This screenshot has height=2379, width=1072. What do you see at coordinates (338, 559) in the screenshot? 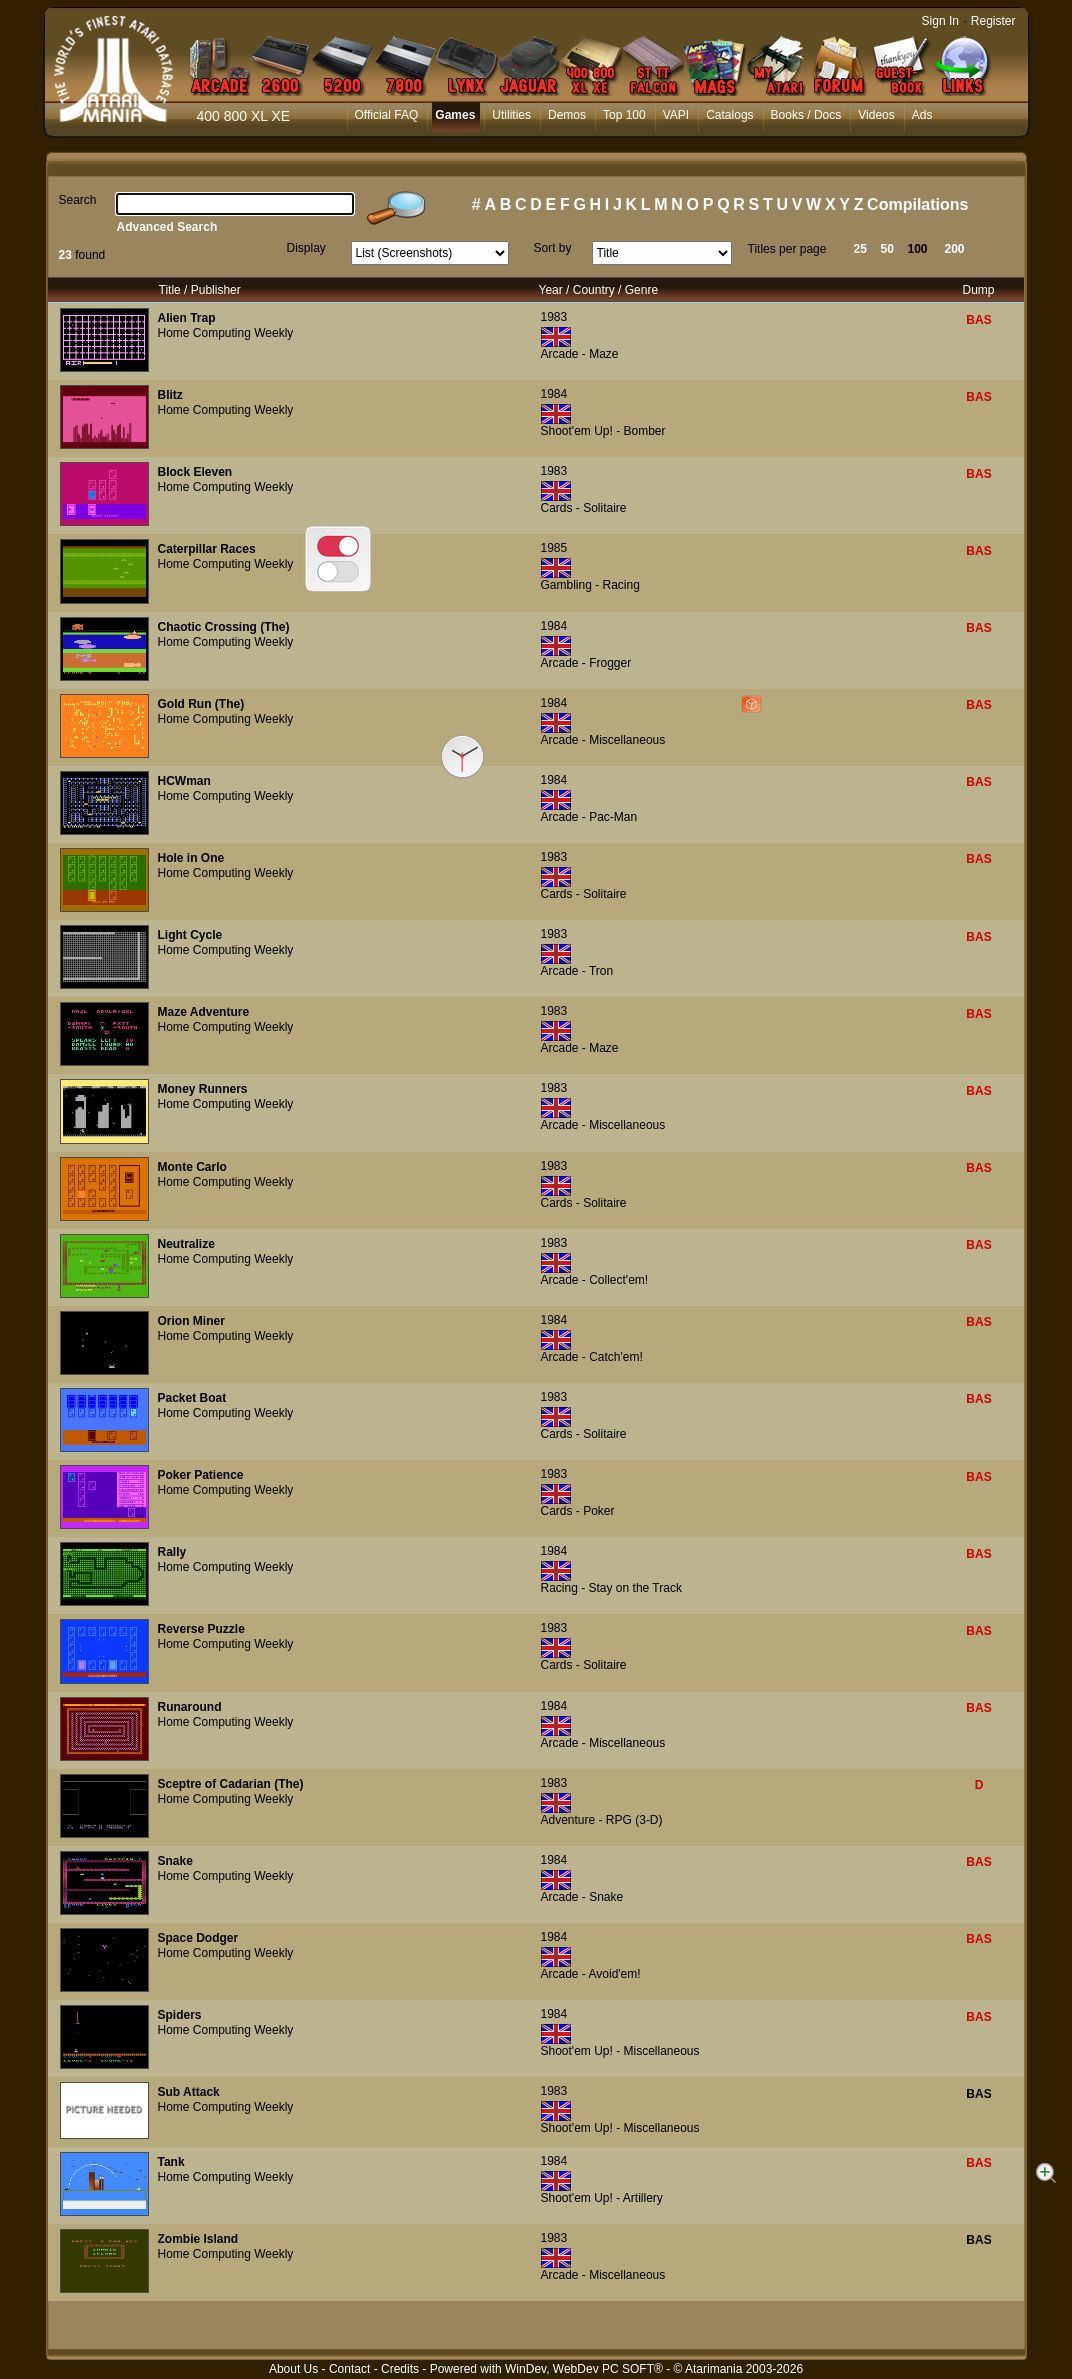
I see `open desktop preferences or settings` at bounding box center [338, 559].